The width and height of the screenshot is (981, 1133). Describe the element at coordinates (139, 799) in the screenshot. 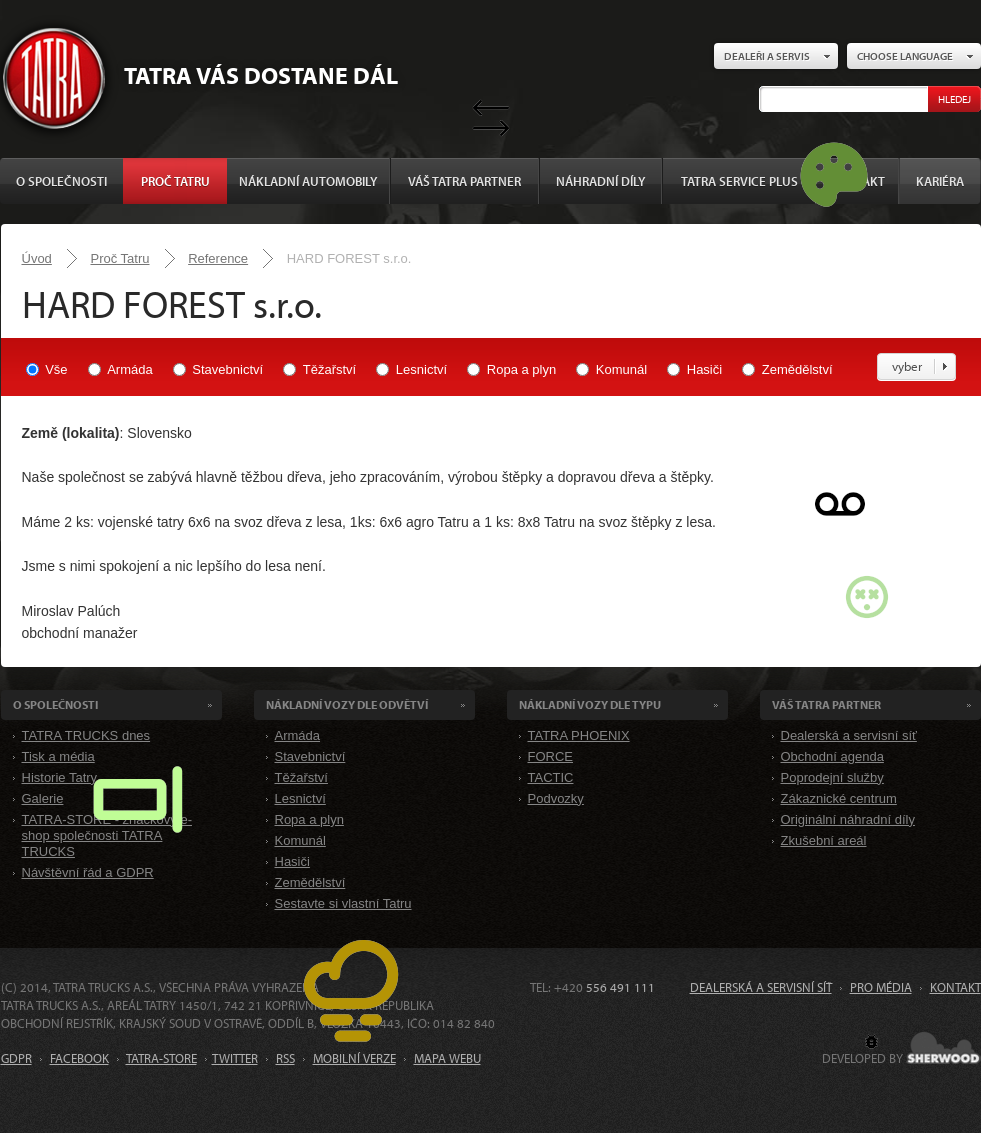

I see `align content to the right` at that location.